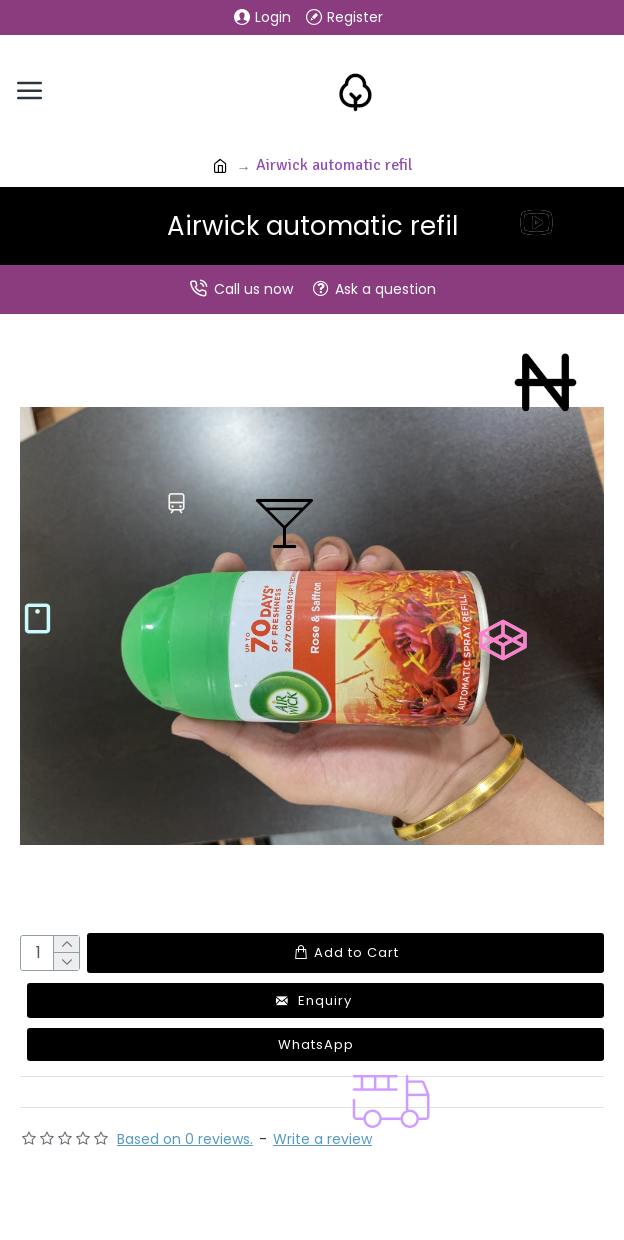  What do you see at coordinates (388, 1097) in the screenshot?
I see `indicates emergency services or fire department` at bounding box center [388, 1097].